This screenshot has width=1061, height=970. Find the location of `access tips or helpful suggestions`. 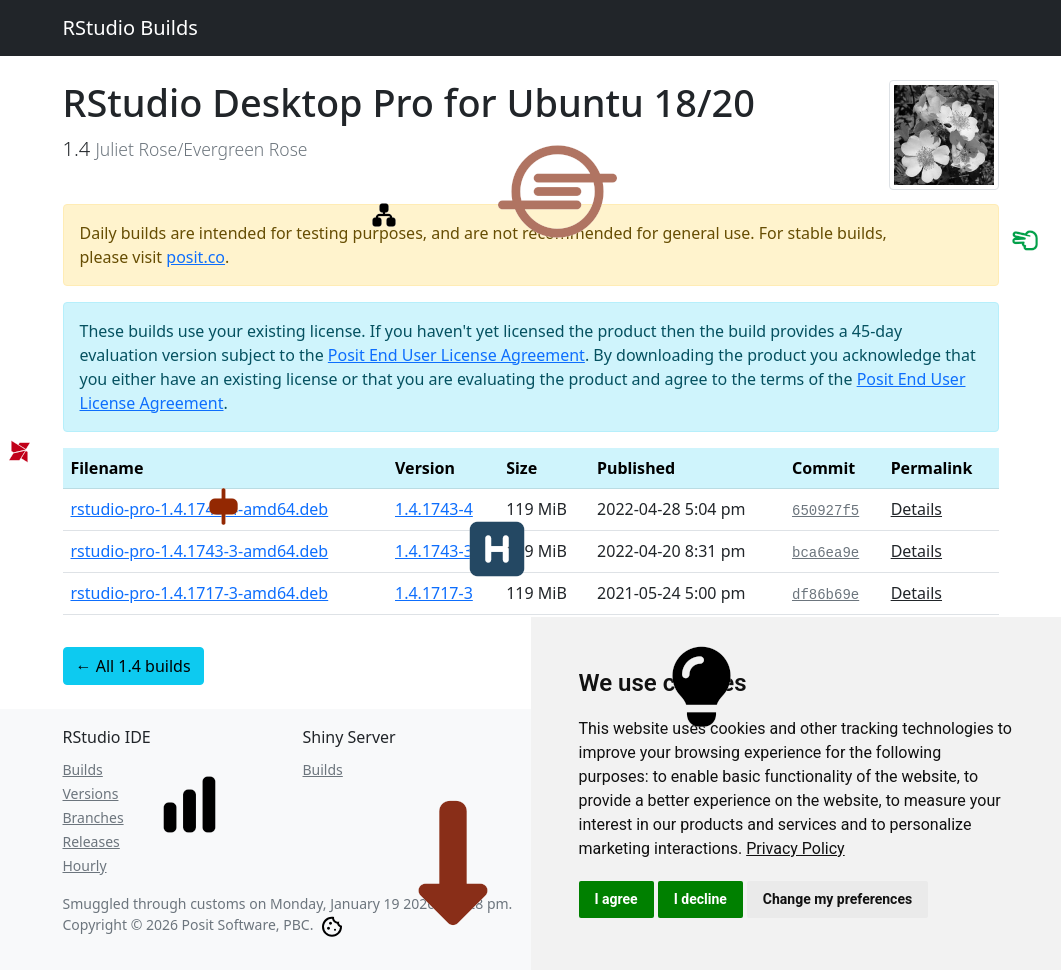

access tips or helpful suggestions is located at coordinates (701, 685).